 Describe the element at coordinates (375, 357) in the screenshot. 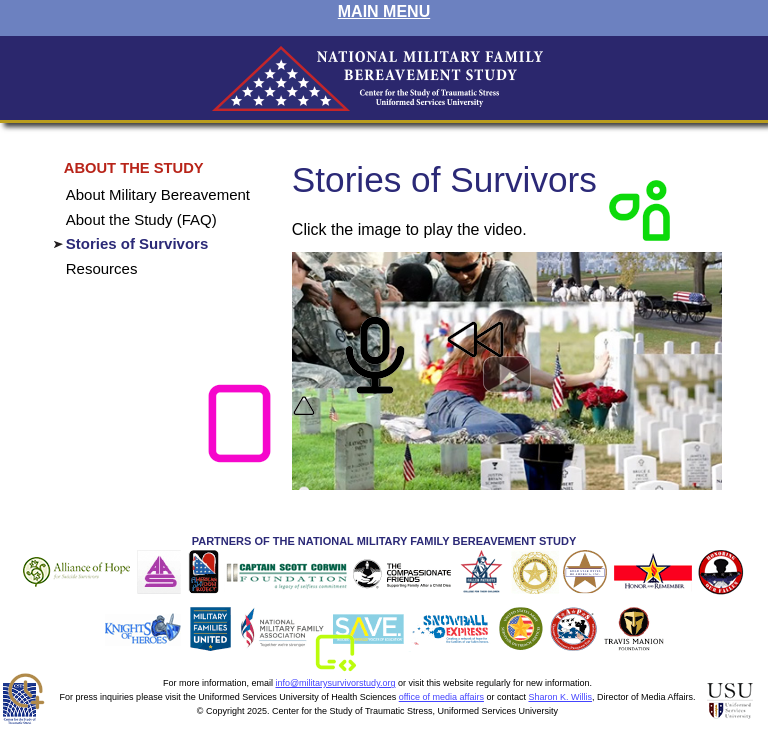

I see `tap to start voice input` at that location.